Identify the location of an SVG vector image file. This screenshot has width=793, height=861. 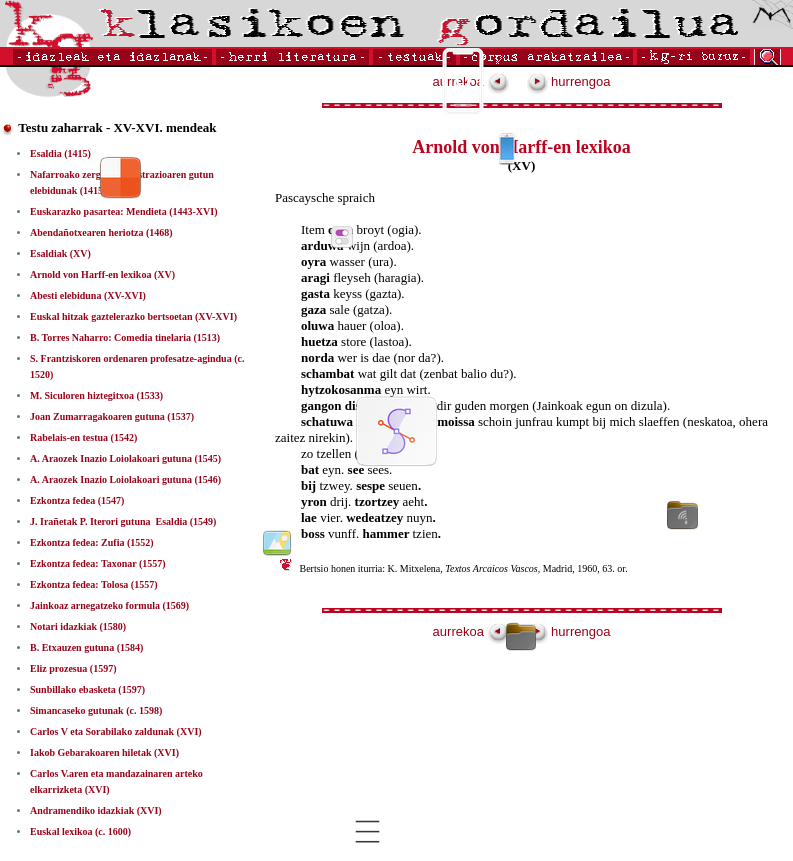
(396, 428).